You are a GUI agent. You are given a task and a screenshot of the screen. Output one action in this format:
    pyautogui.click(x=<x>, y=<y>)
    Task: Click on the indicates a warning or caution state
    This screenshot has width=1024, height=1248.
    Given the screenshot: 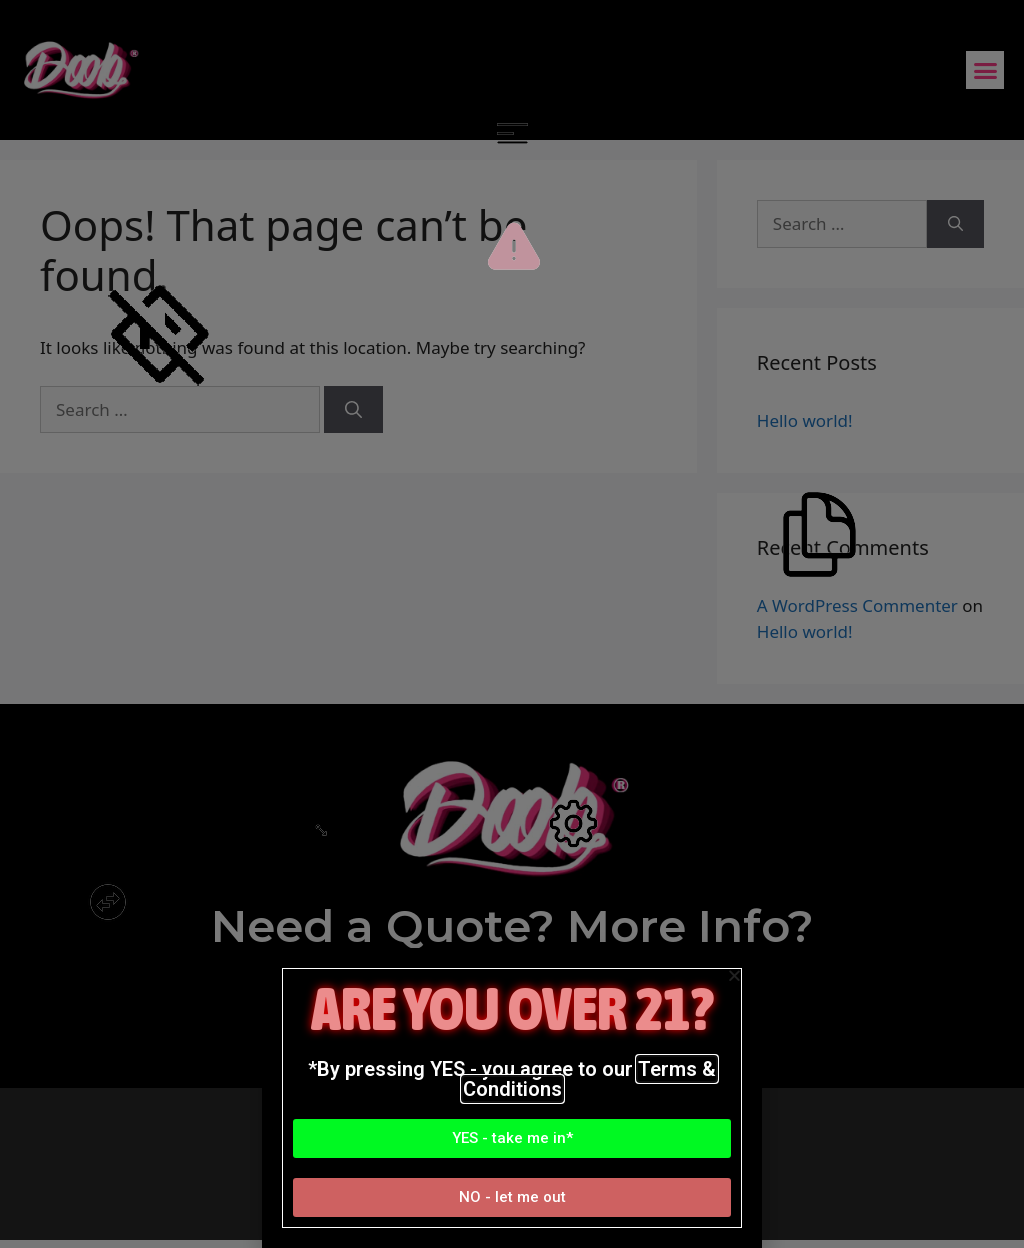 What is the action you would take?
    pyautogui.click(x=514, y=249)
    